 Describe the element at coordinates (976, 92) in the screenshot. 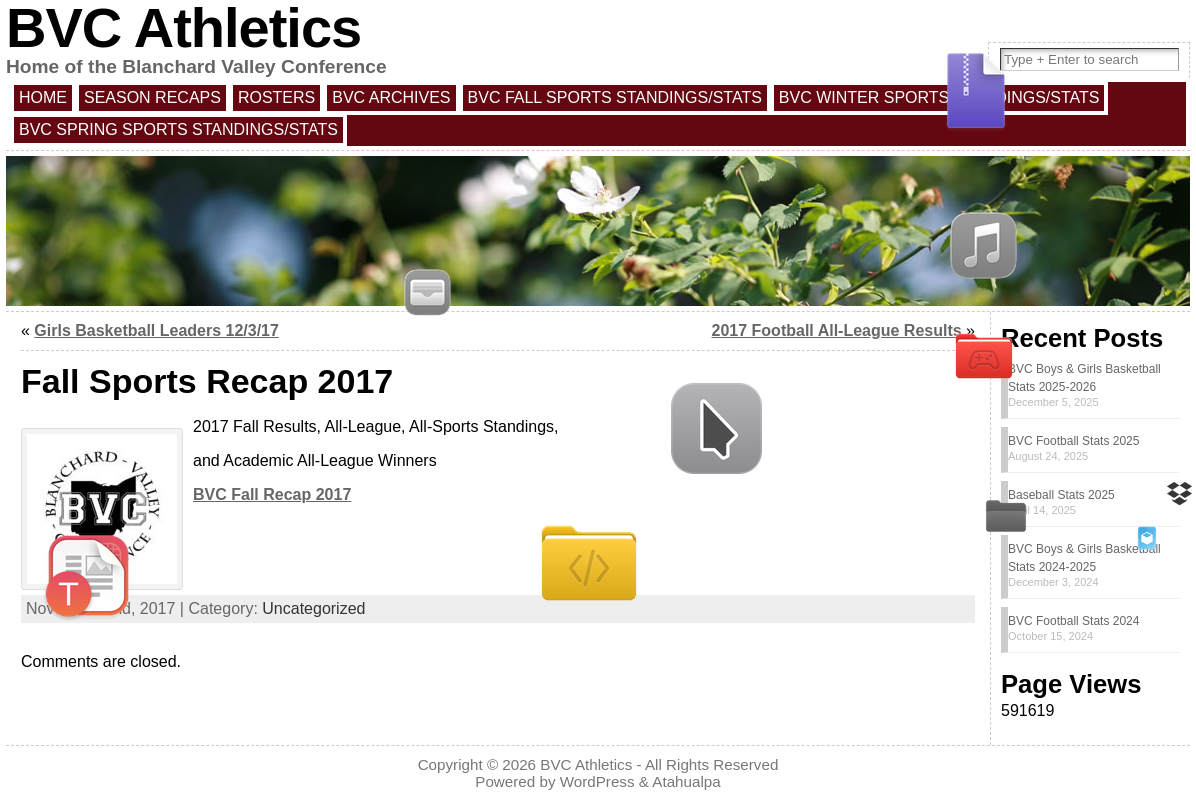

I see `a compressed bzdvi document file` at that location.